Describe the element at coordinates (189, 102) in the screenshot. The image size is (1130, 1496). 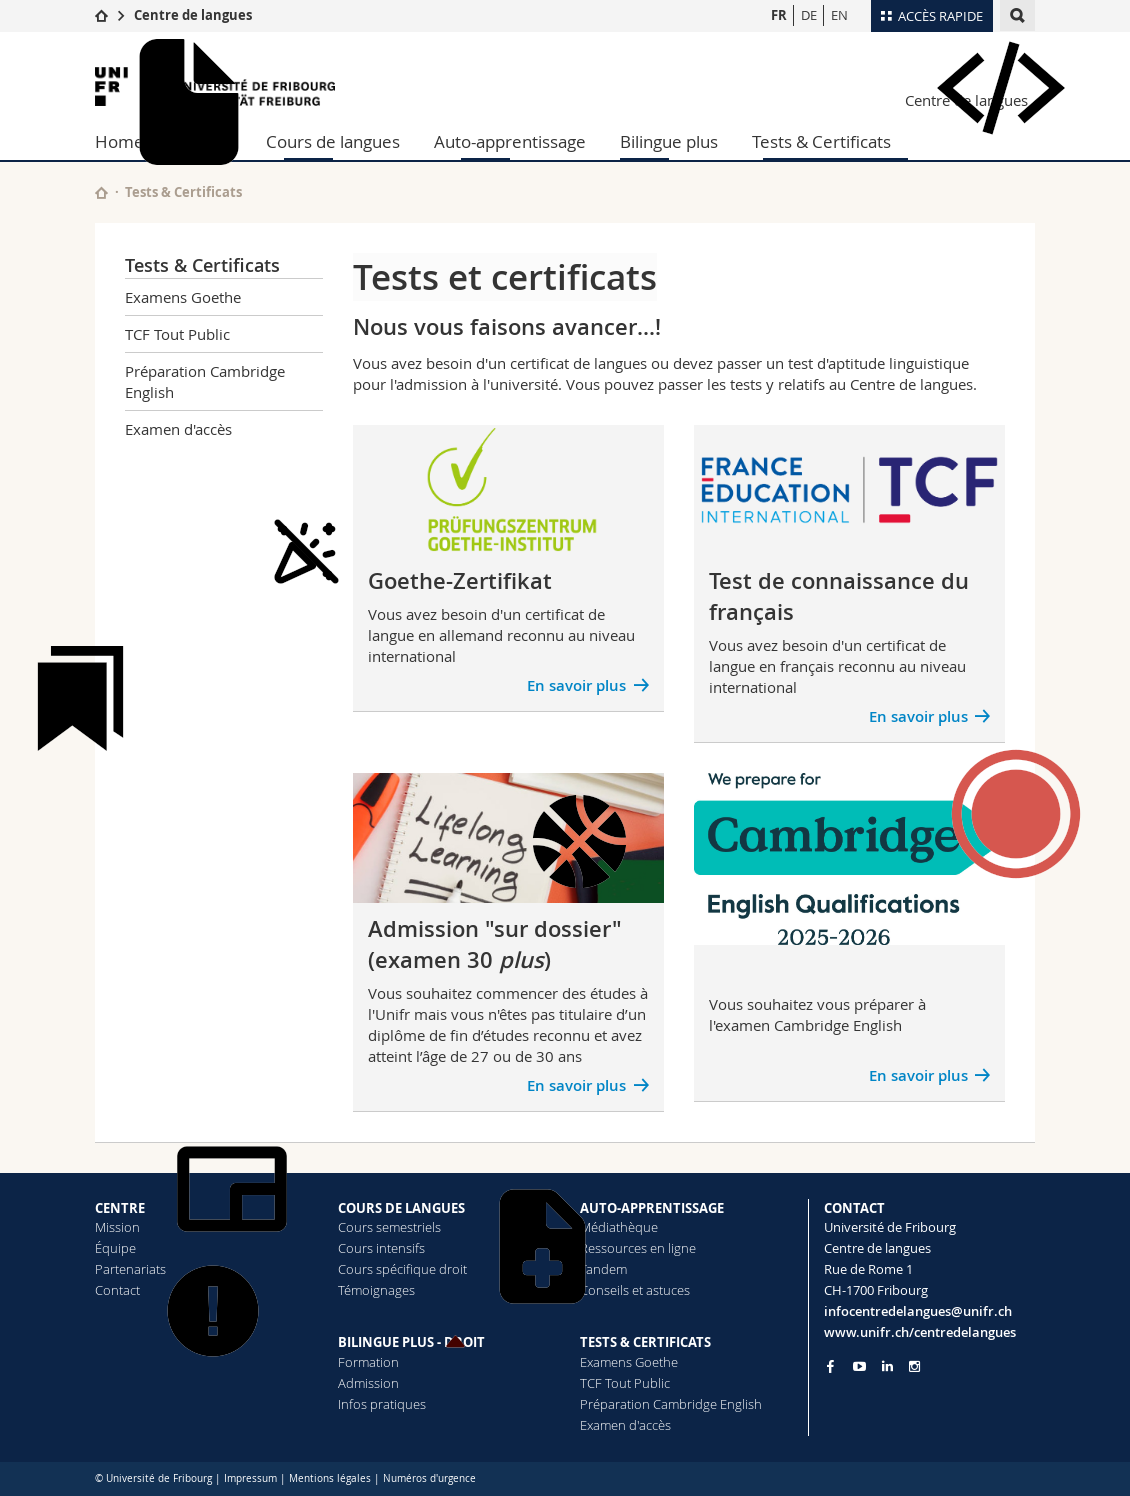
I see `view document or file` at that location.